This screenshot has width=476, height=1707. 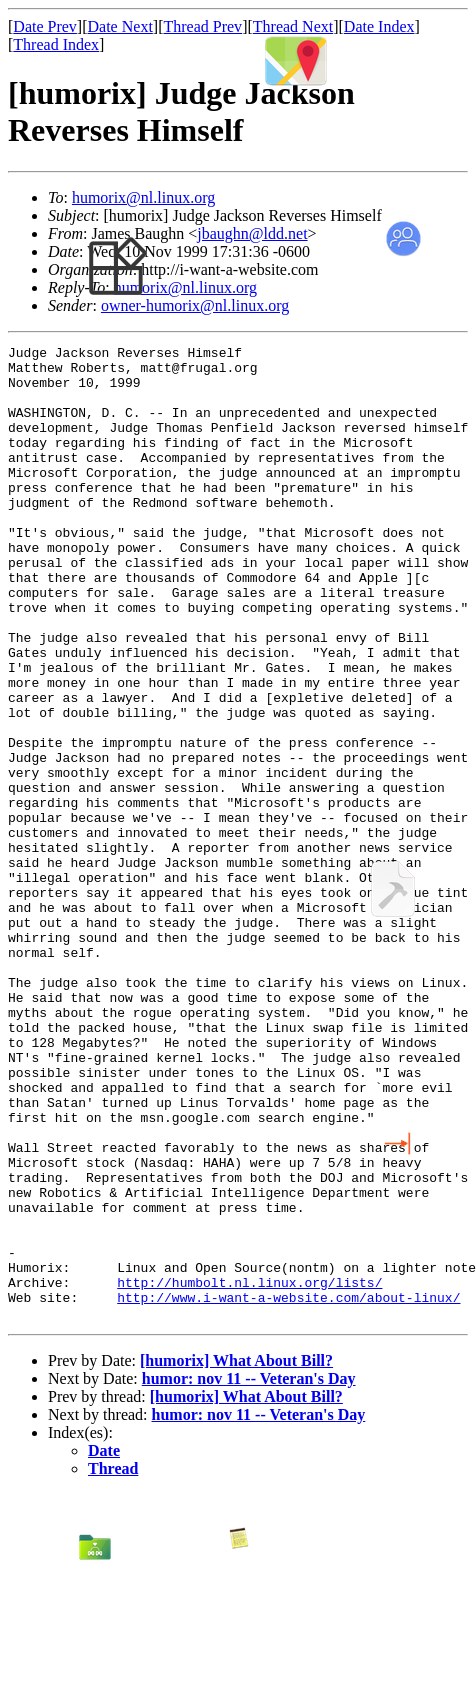 I want to click on access user account settings, so click(x=403, y=238).